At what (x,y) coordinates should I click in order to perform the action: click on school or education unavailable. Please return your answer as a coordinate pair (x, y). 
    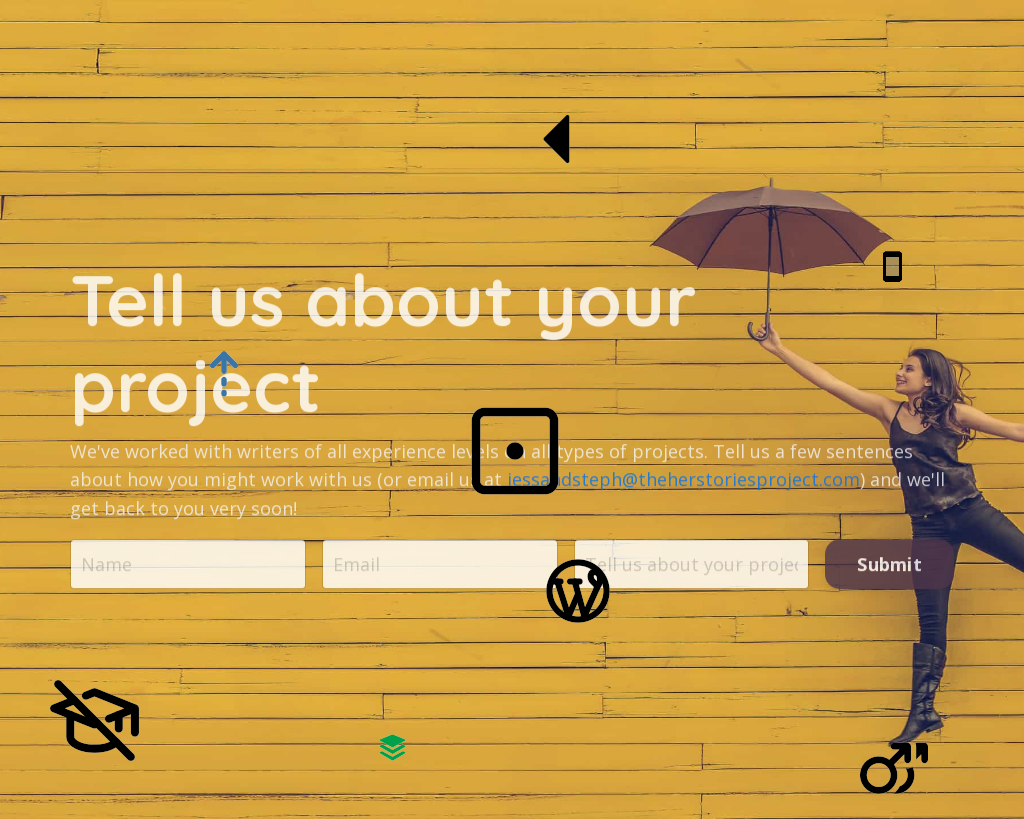
    Looking at the image, I should click on (94, 720).